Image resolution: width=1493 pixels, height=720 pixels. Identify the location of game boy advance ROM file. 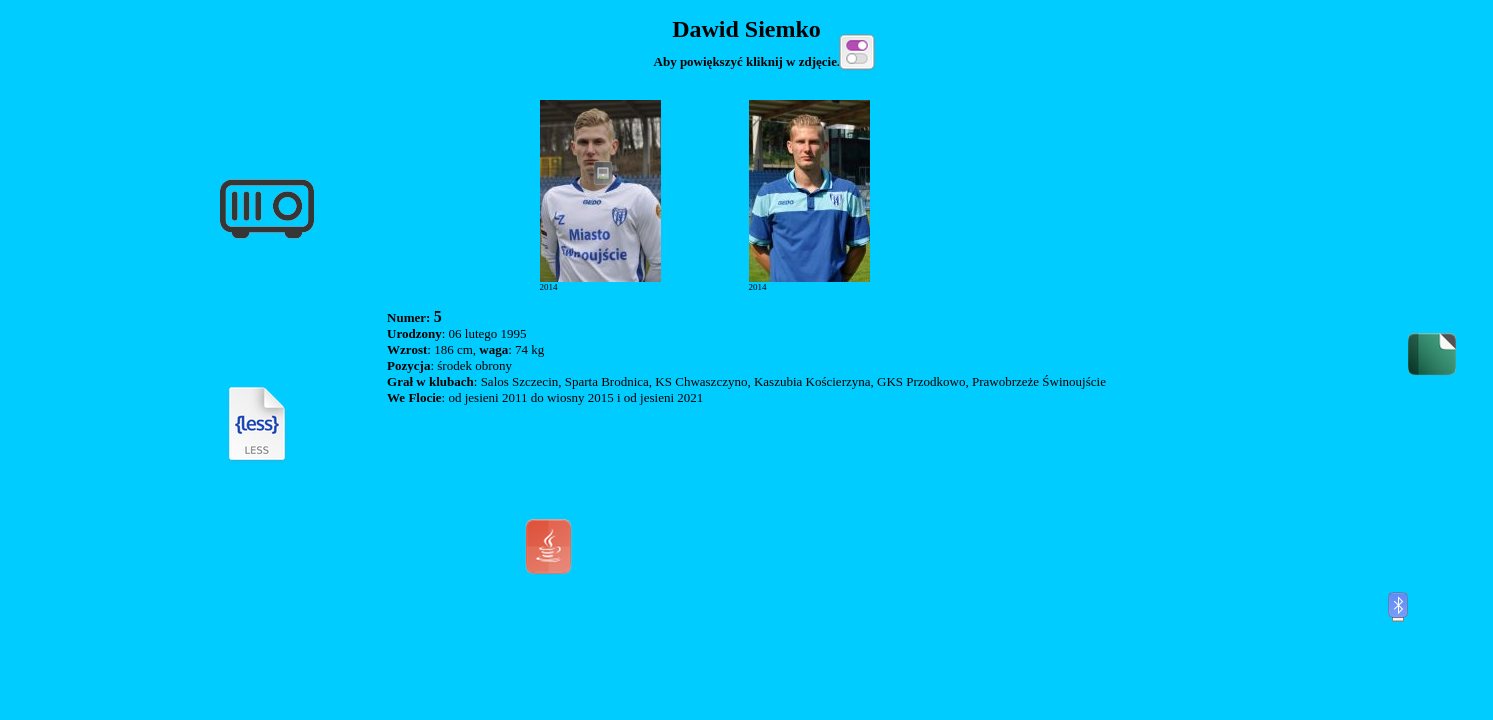
(603, 173).